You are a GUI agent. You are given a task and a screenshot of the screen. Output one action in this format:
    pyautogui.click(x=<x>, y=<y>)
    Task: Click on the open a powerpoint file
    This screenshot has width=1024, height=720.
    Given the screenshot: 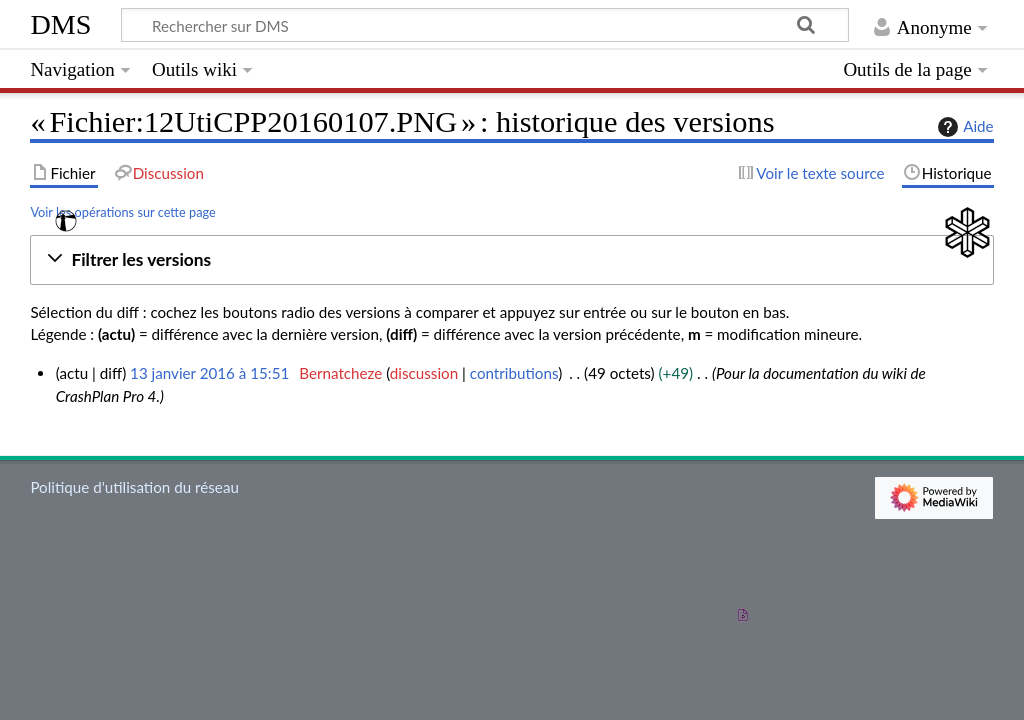 What is the action you would take?
    pyautogui.click(x=743, y=615)
    